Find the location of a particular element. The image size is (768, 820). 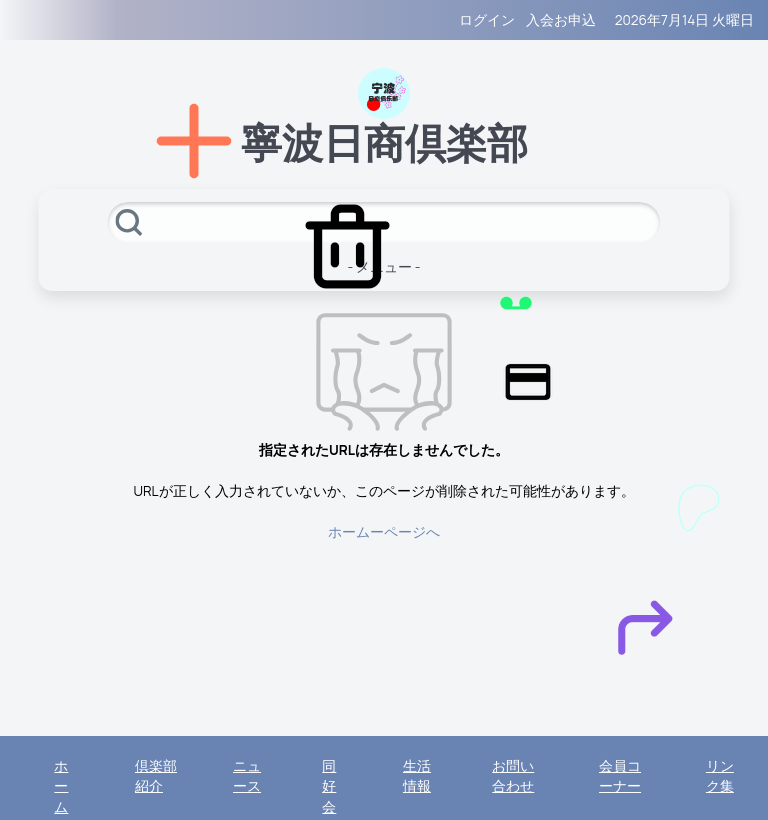

forward or share content is located at coordinates (643, 629).